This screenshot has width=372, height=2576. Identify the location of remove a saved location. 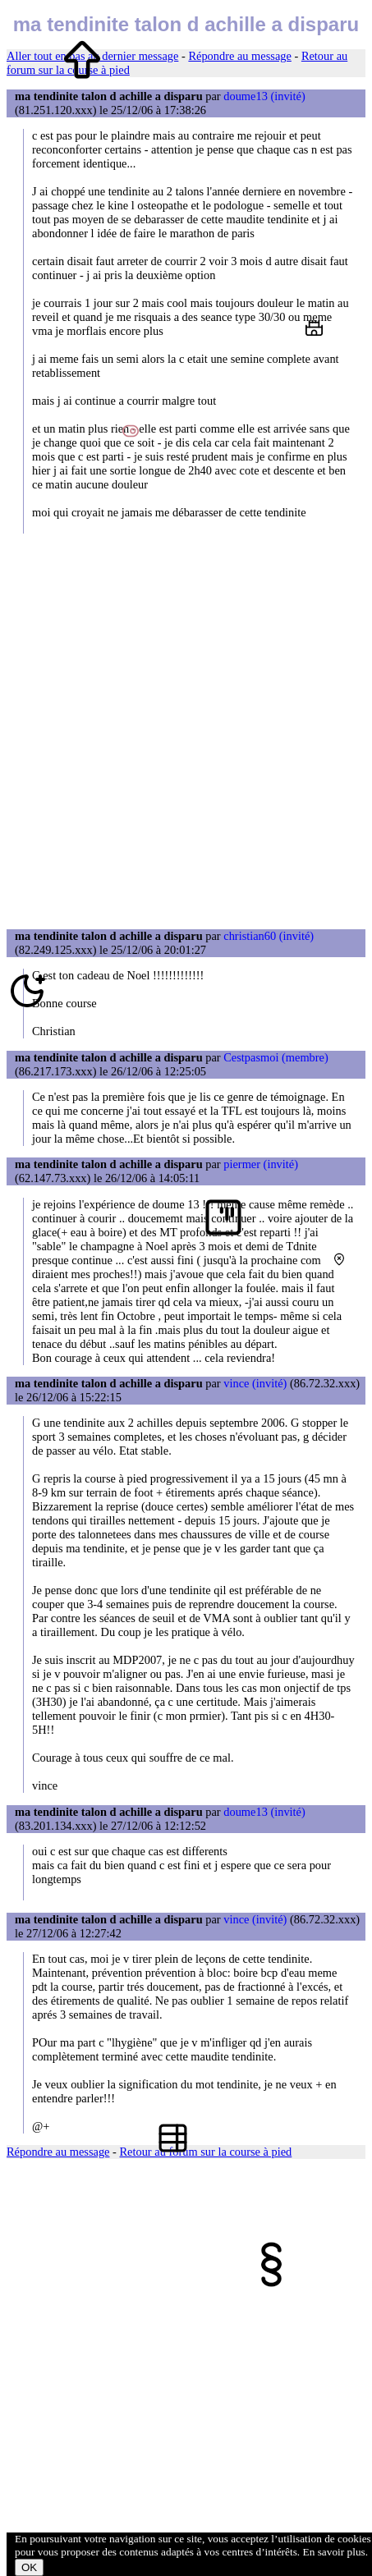
(339, 1259).